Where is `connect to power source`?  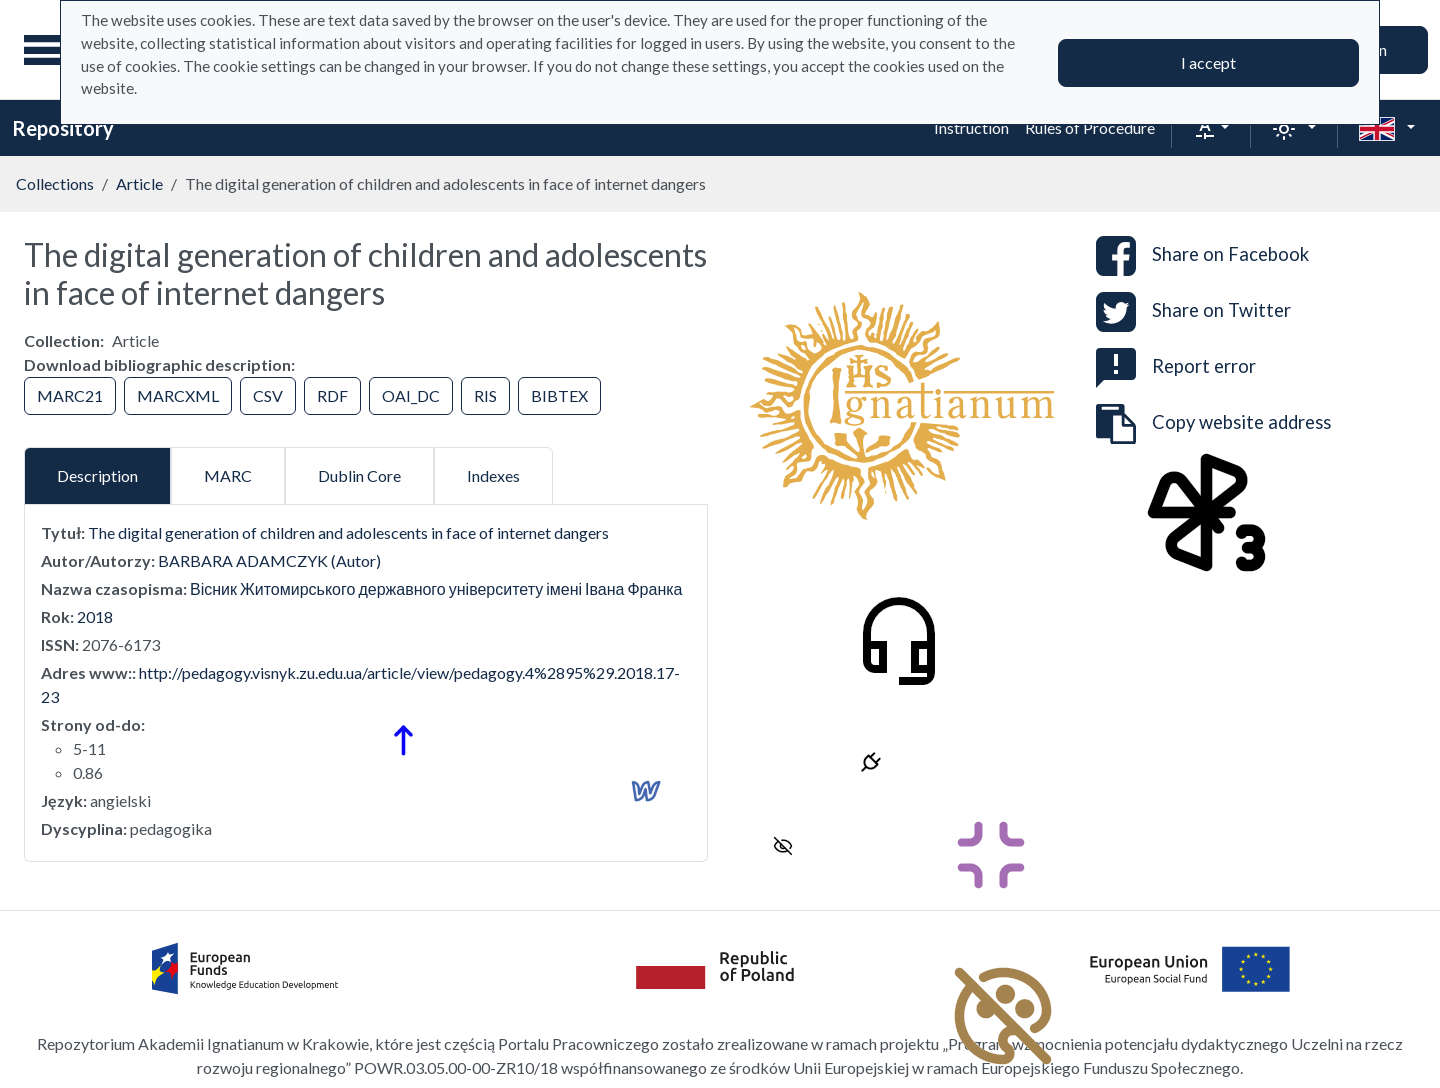 connect to power source is located at coordinates (871, 762).